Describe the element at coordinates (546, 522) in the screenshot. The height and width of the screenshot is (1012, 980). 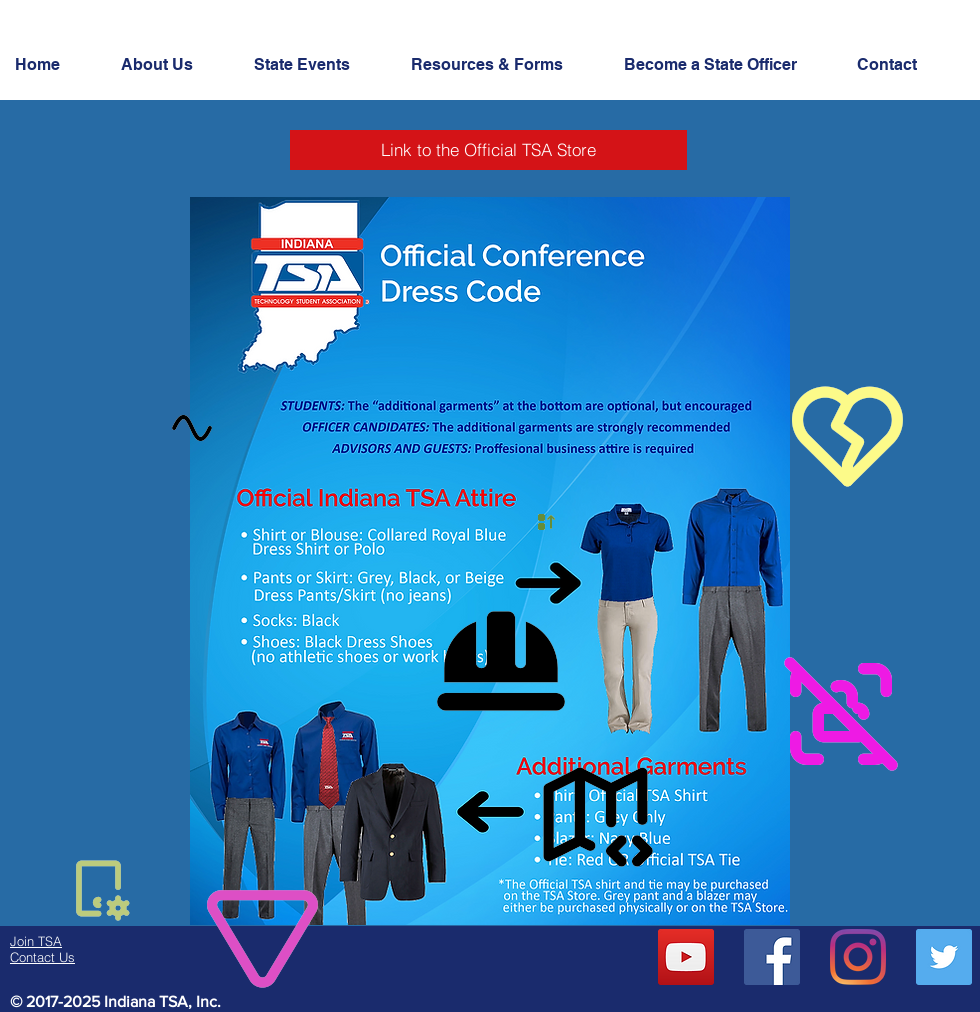
I see `sort items in ascending order` at that location.